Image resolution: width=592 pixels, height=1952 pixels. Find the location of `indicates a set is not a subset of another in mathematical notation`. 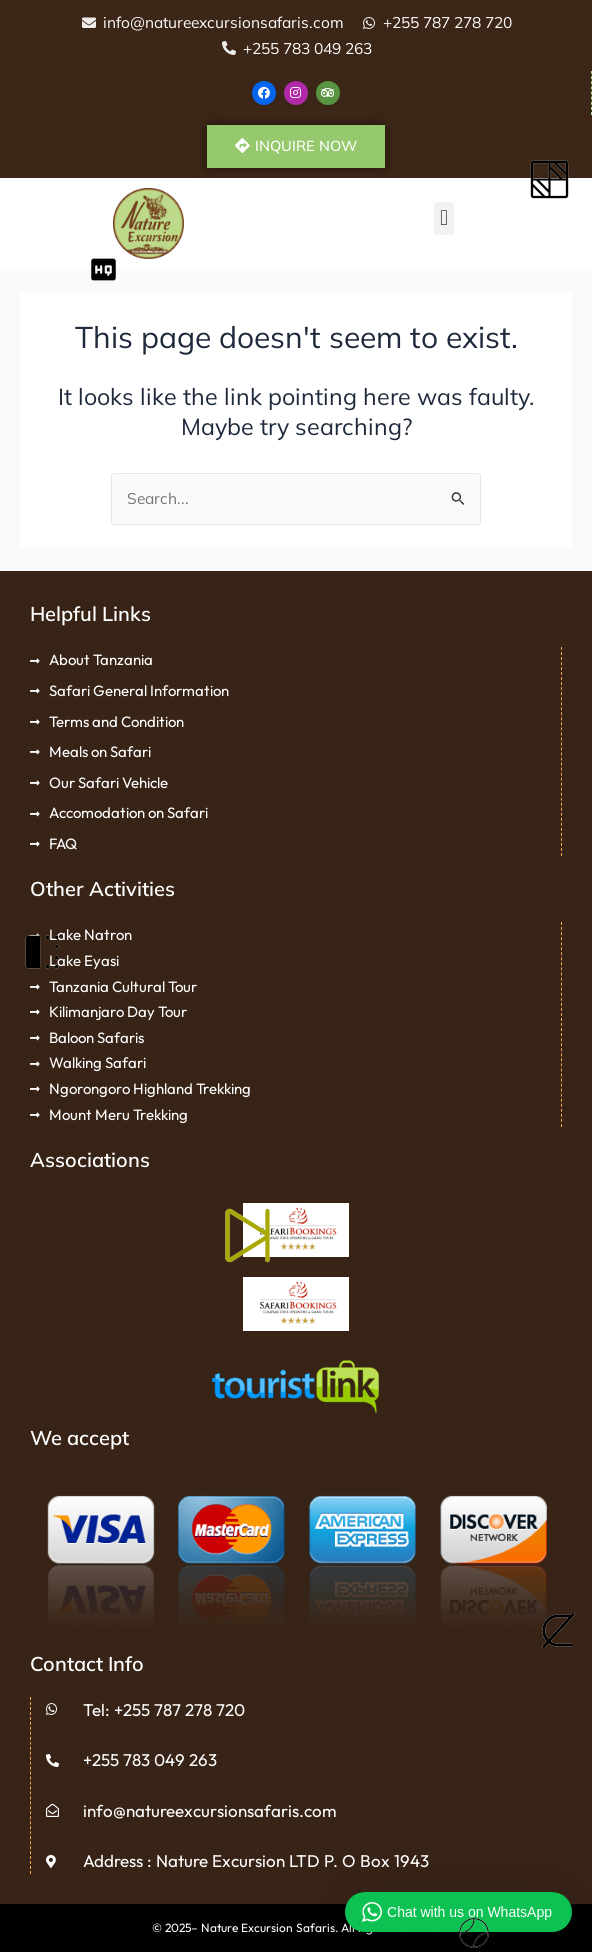

indicates a set is not a subset of another in mathematical notation is located at coordinates (558, 1630).